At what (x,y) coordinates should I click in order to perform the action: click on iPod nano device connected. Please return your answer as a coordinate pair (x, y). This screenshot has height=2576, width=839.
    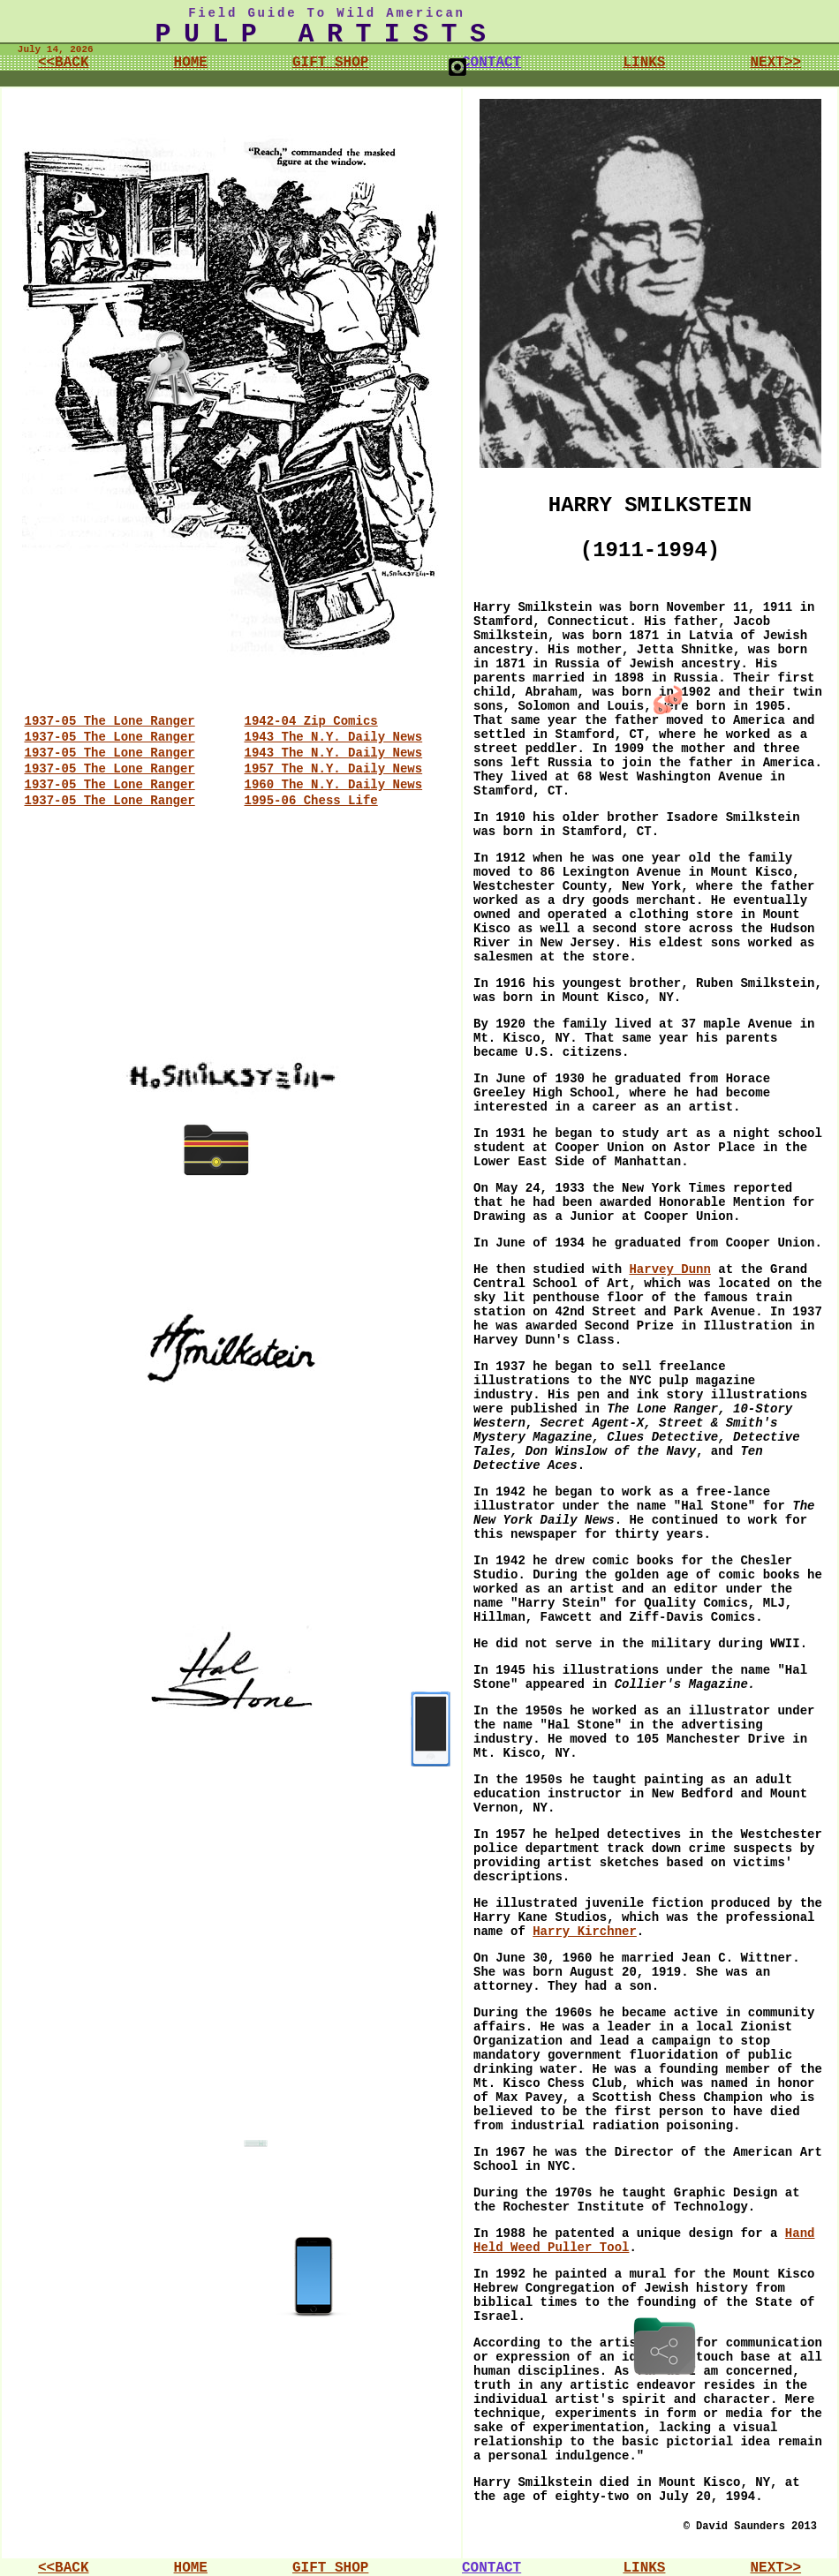
    Looking at the image, I should click on (430, 1729).